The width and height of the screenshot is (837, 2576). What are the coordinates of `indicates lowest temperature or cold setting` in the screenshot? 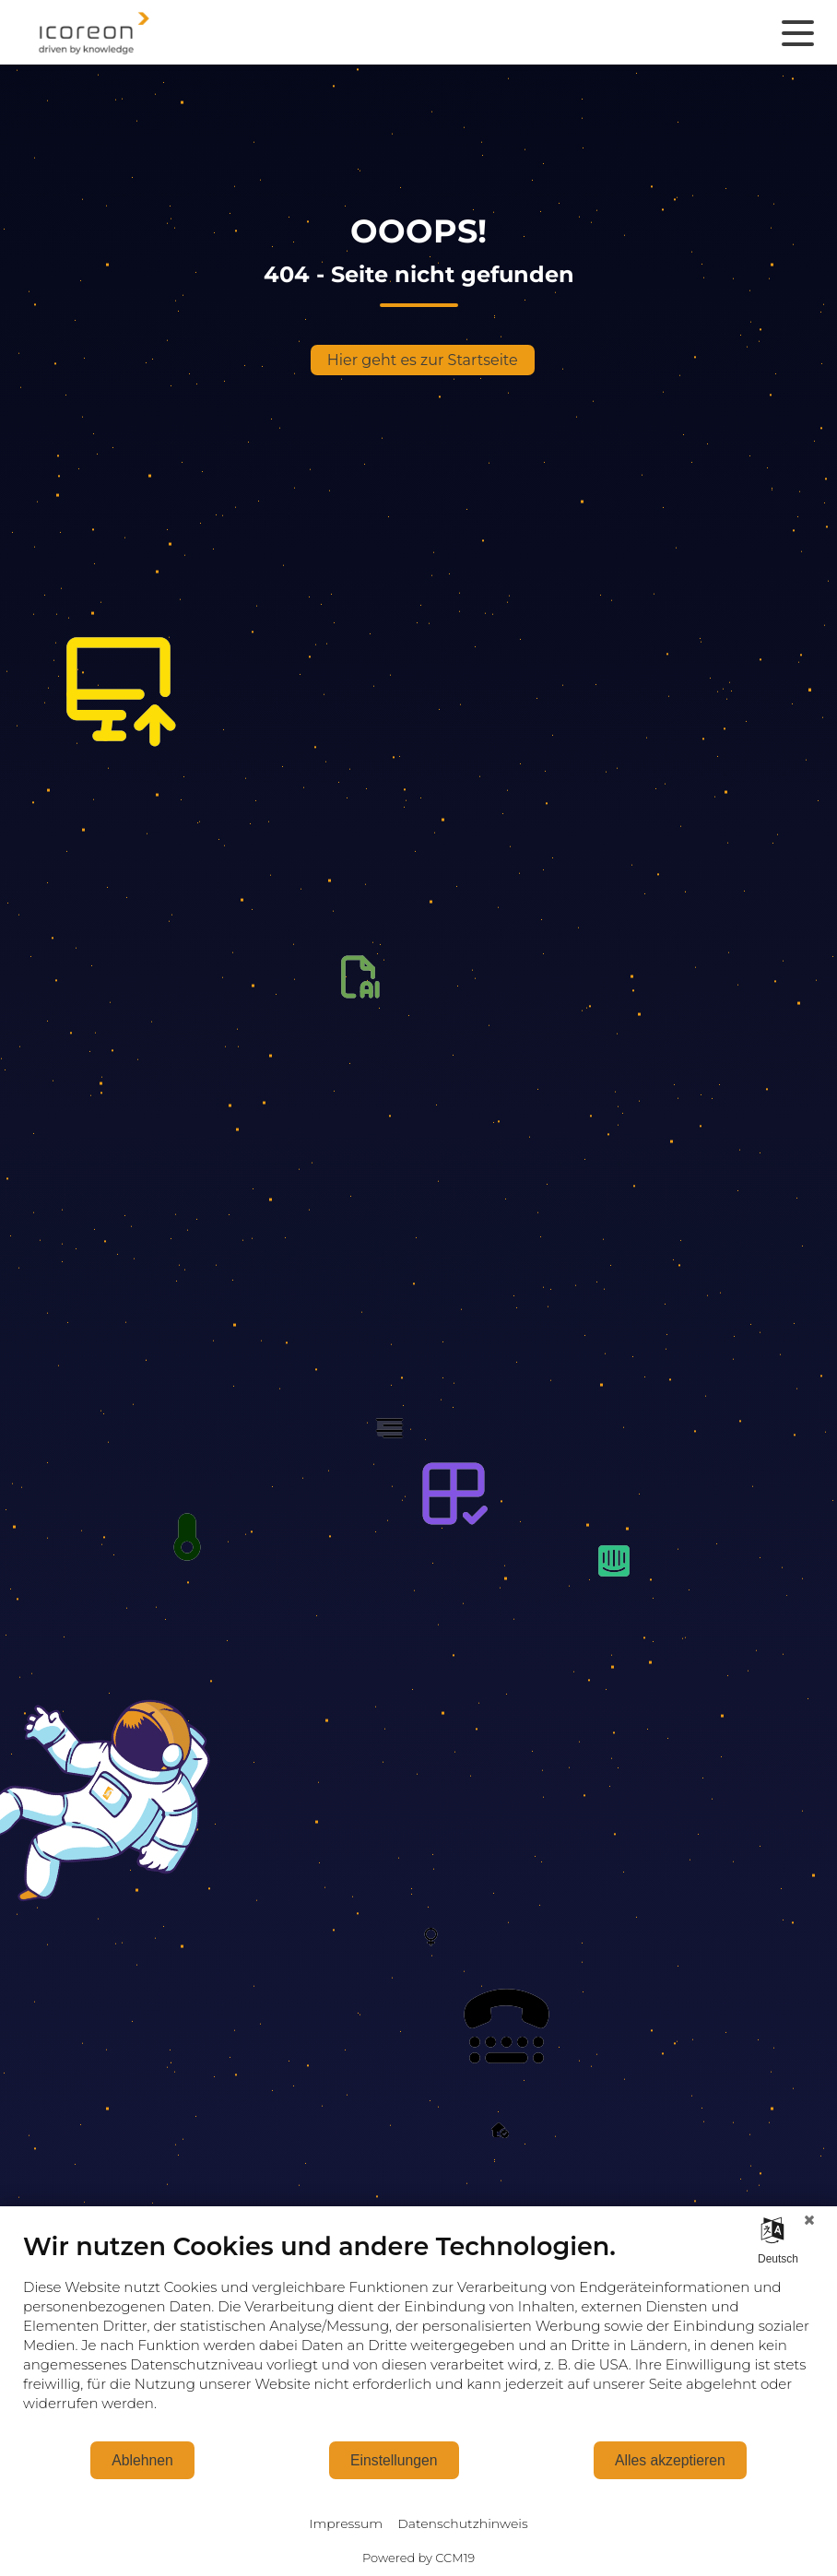 It's located at (187, 1537).